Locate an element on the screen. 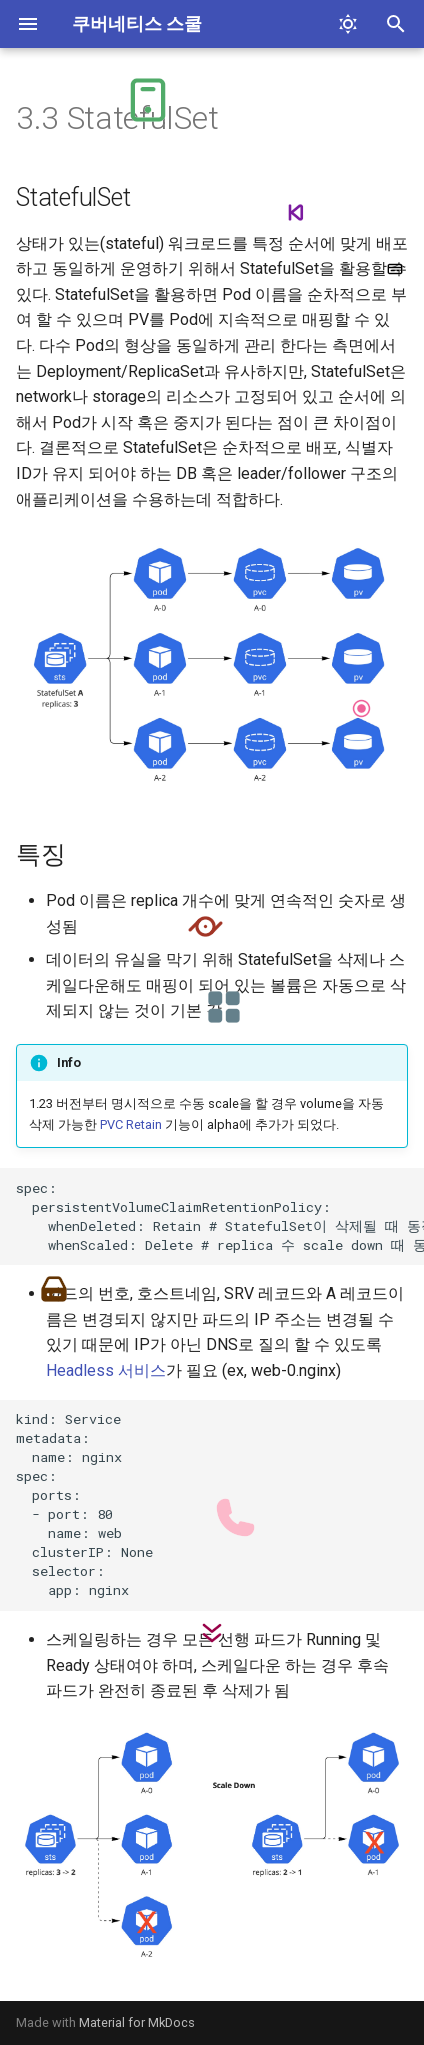 This screenshot has height=2045, width=424. select epicene or non-binary gender option is located at coordinates (205, 926).